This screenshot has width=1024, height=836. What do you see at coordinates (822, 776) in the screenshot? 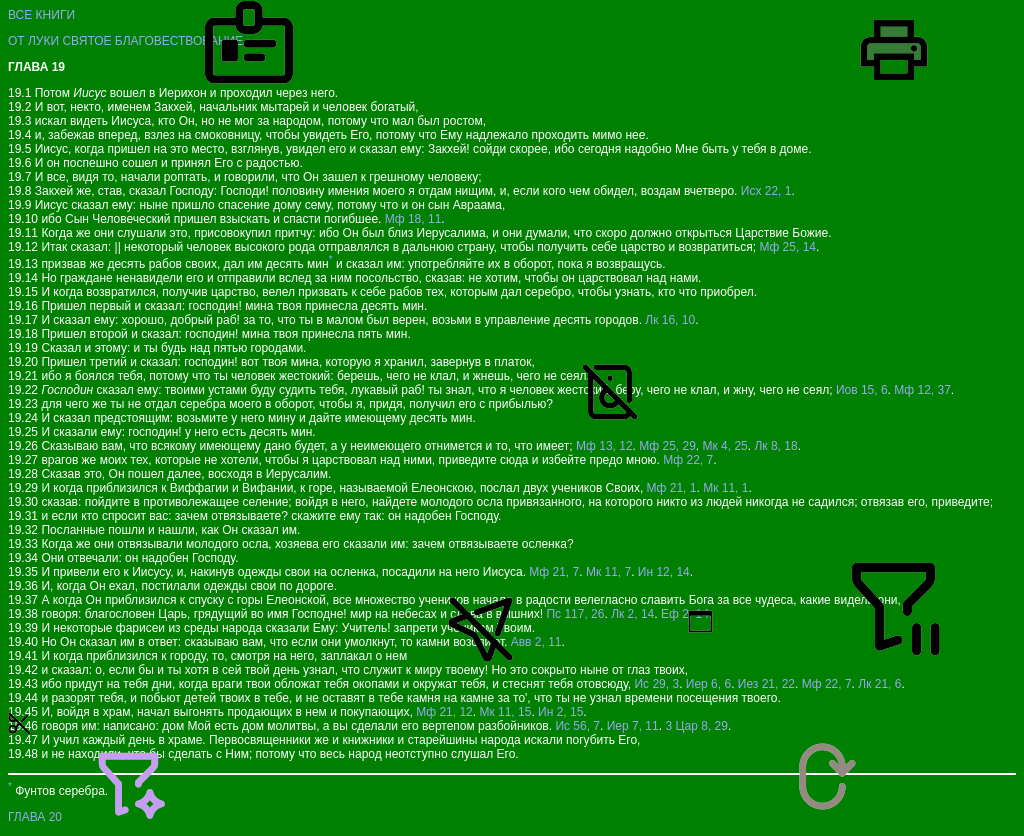
I see `refresh or reload content` at bounding box center [822, 776].